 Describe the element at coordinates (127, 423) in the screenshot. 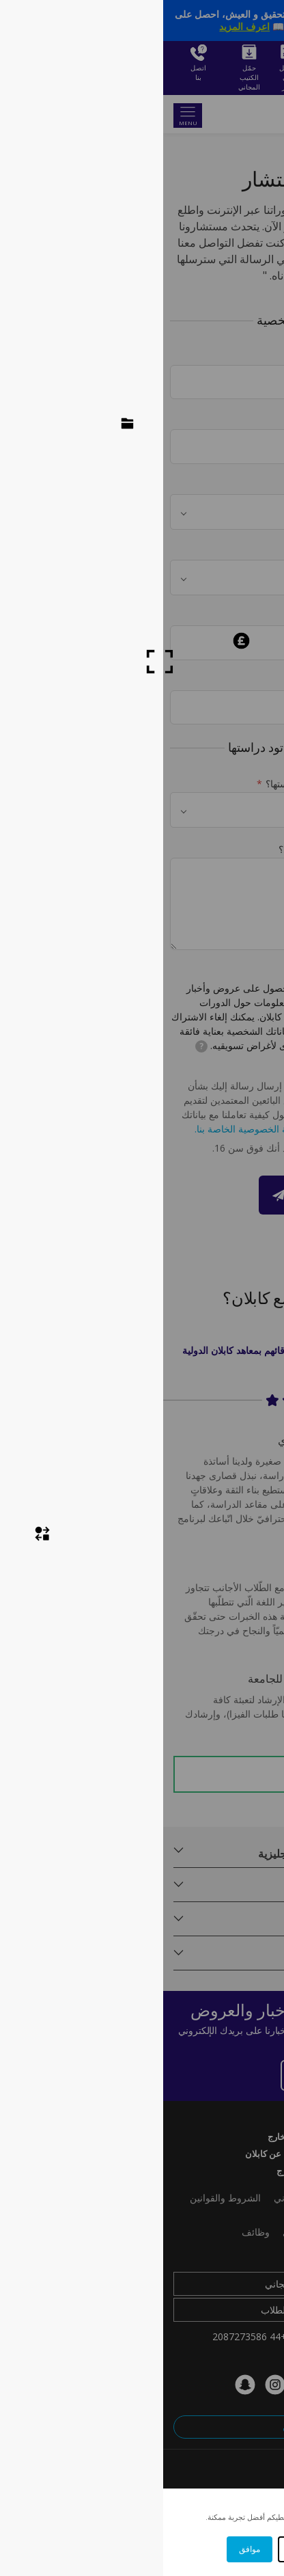

I see `open folder to view files` at that location.